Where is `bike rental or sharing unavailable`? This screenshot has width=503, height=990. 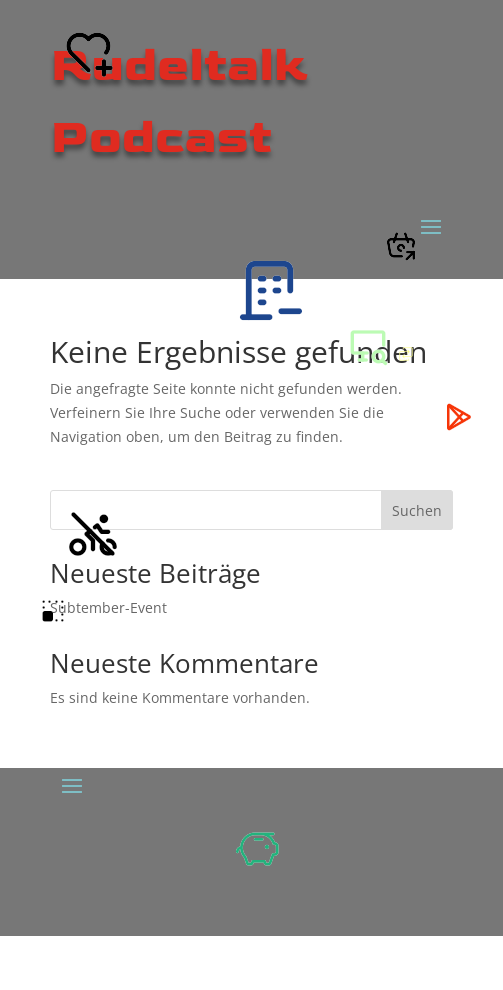
bike rental or sharing unavailable is located at coordinates (93, 534).